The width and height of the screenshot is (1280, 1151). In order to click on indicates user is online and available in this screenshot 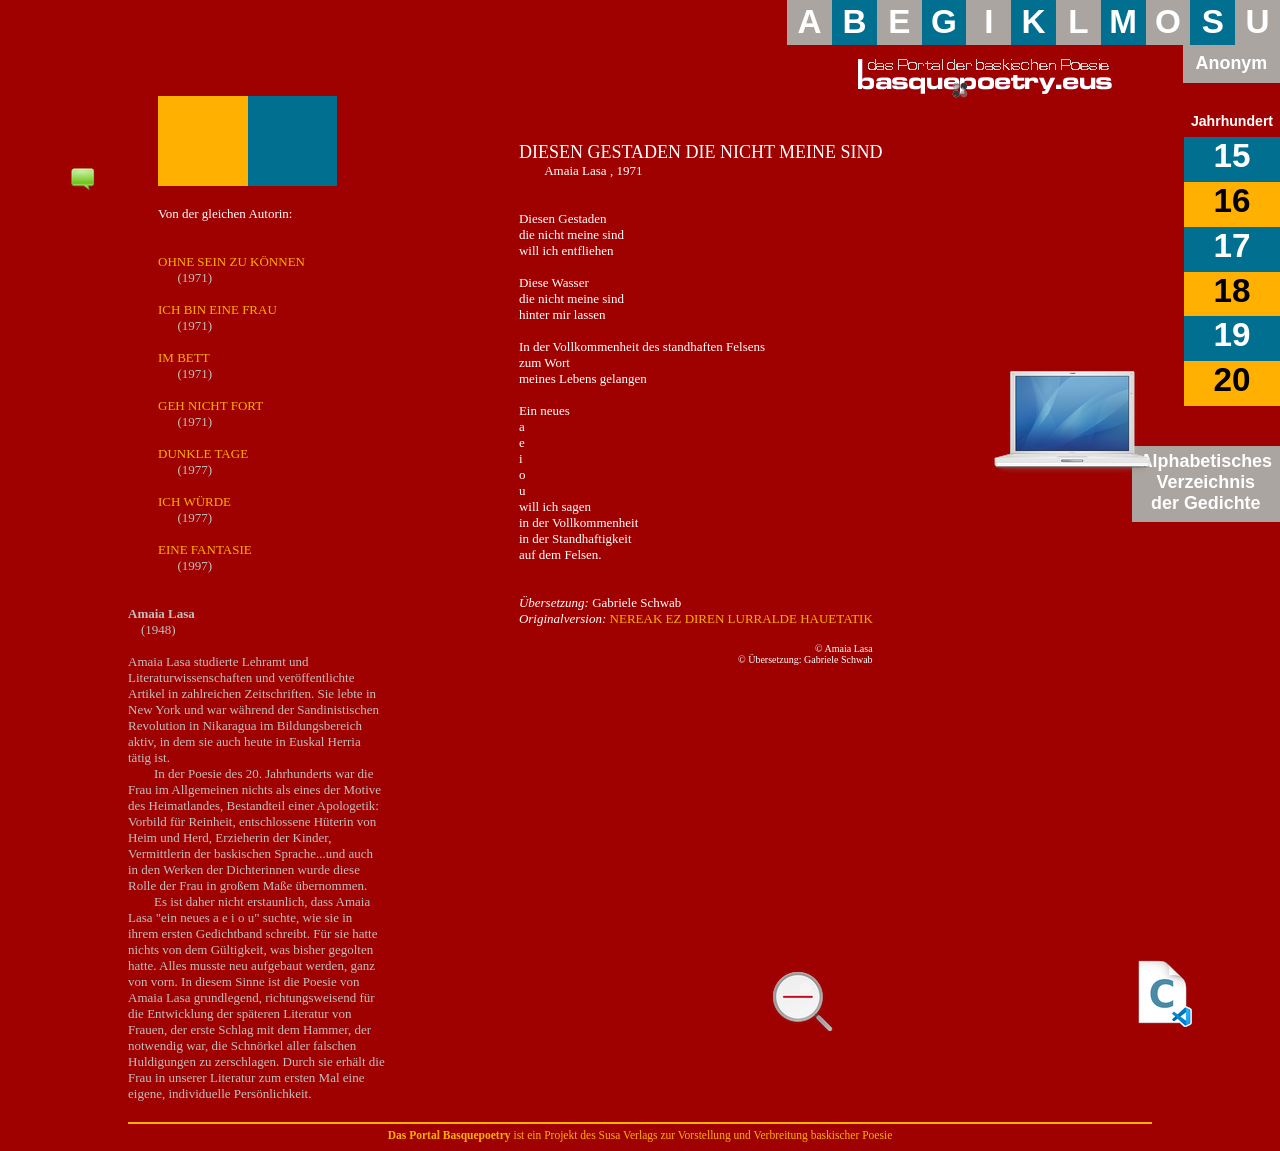, I will do `click(83, 179)`.